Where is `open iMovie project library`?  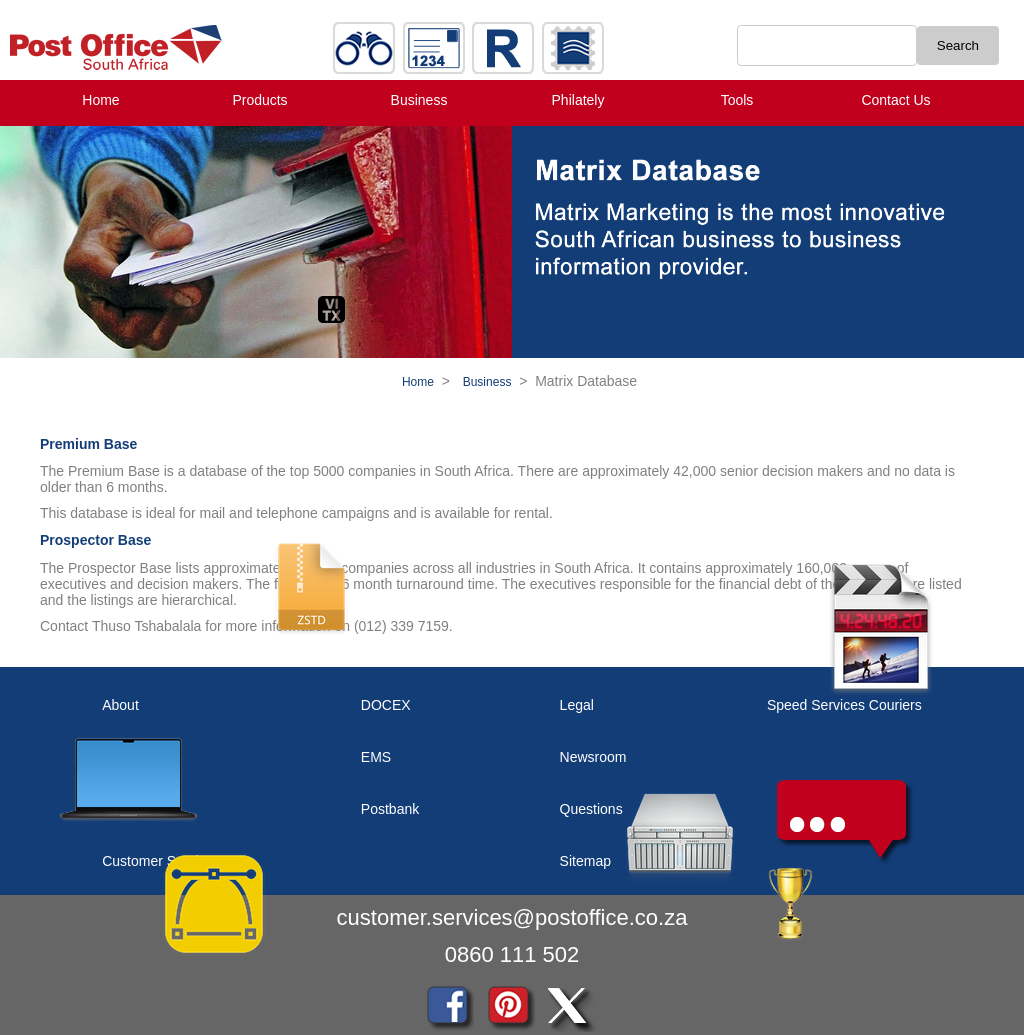 open iMovie project library is located at coordinates (881, 630).